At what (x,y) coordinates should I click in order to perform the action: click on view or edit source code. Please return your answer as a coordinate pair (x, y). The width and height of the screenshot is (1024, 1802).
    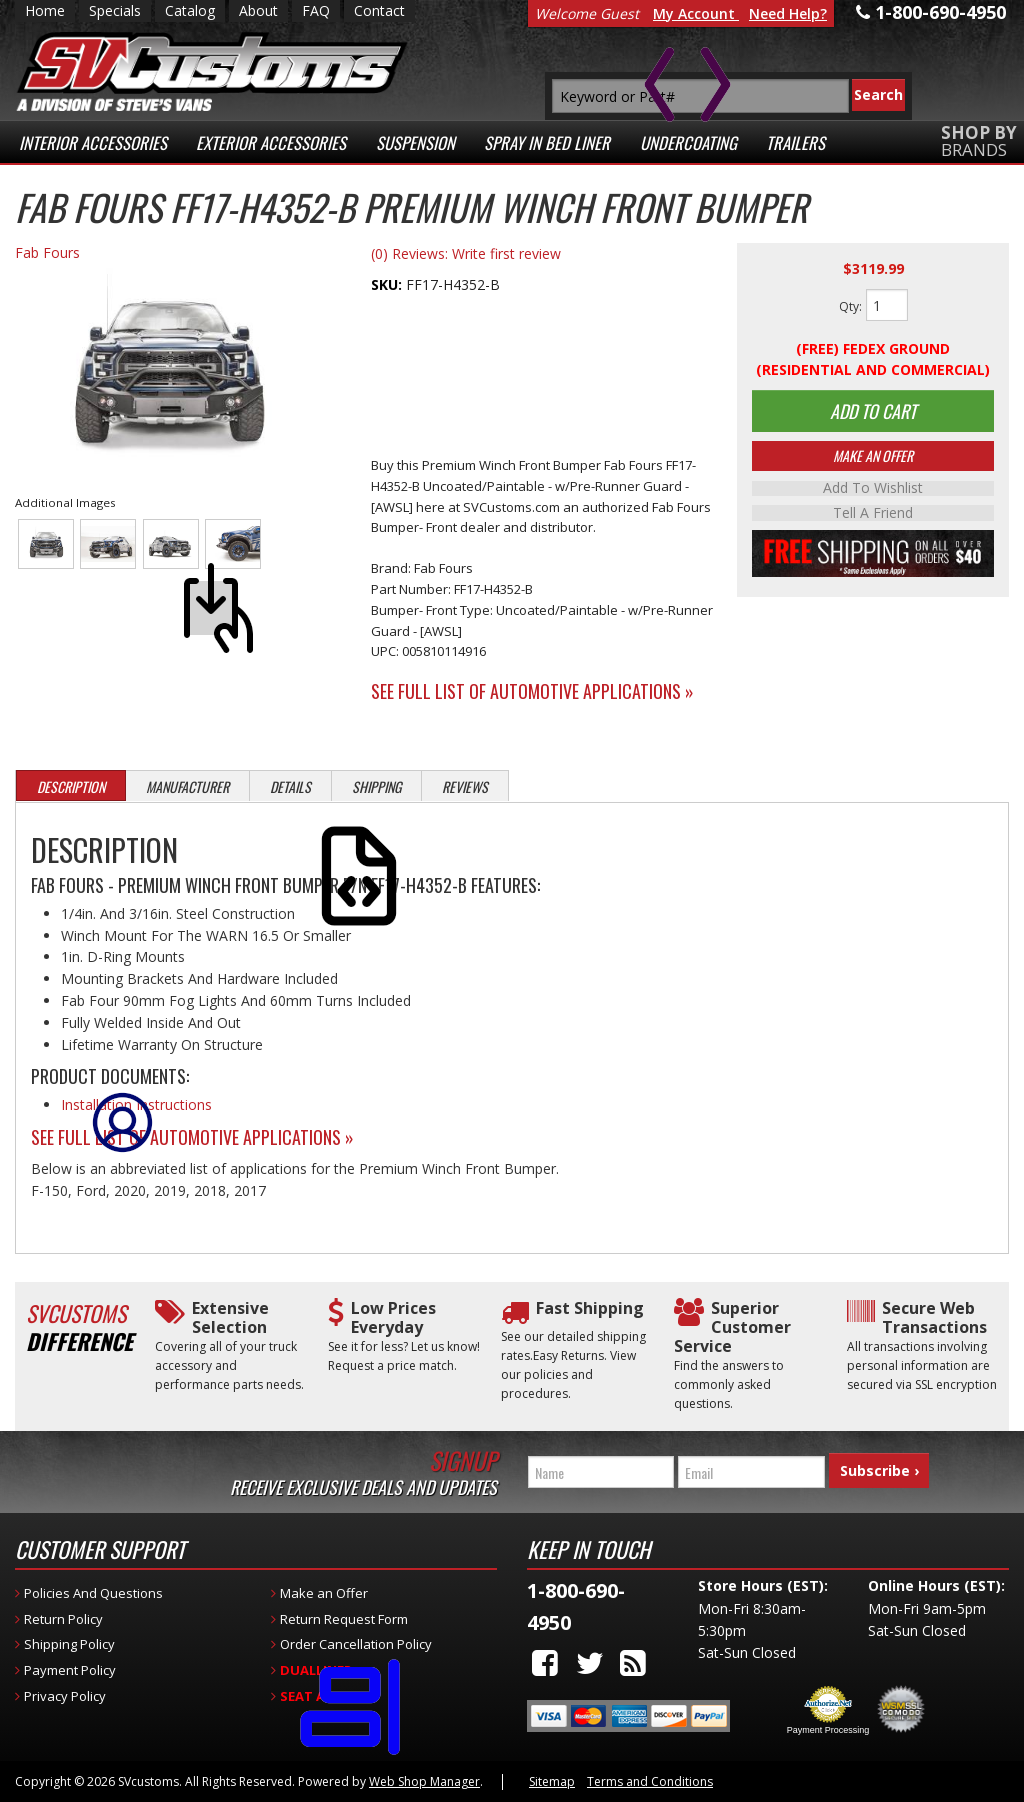
    Looking at the image, I should click on (687, 84).